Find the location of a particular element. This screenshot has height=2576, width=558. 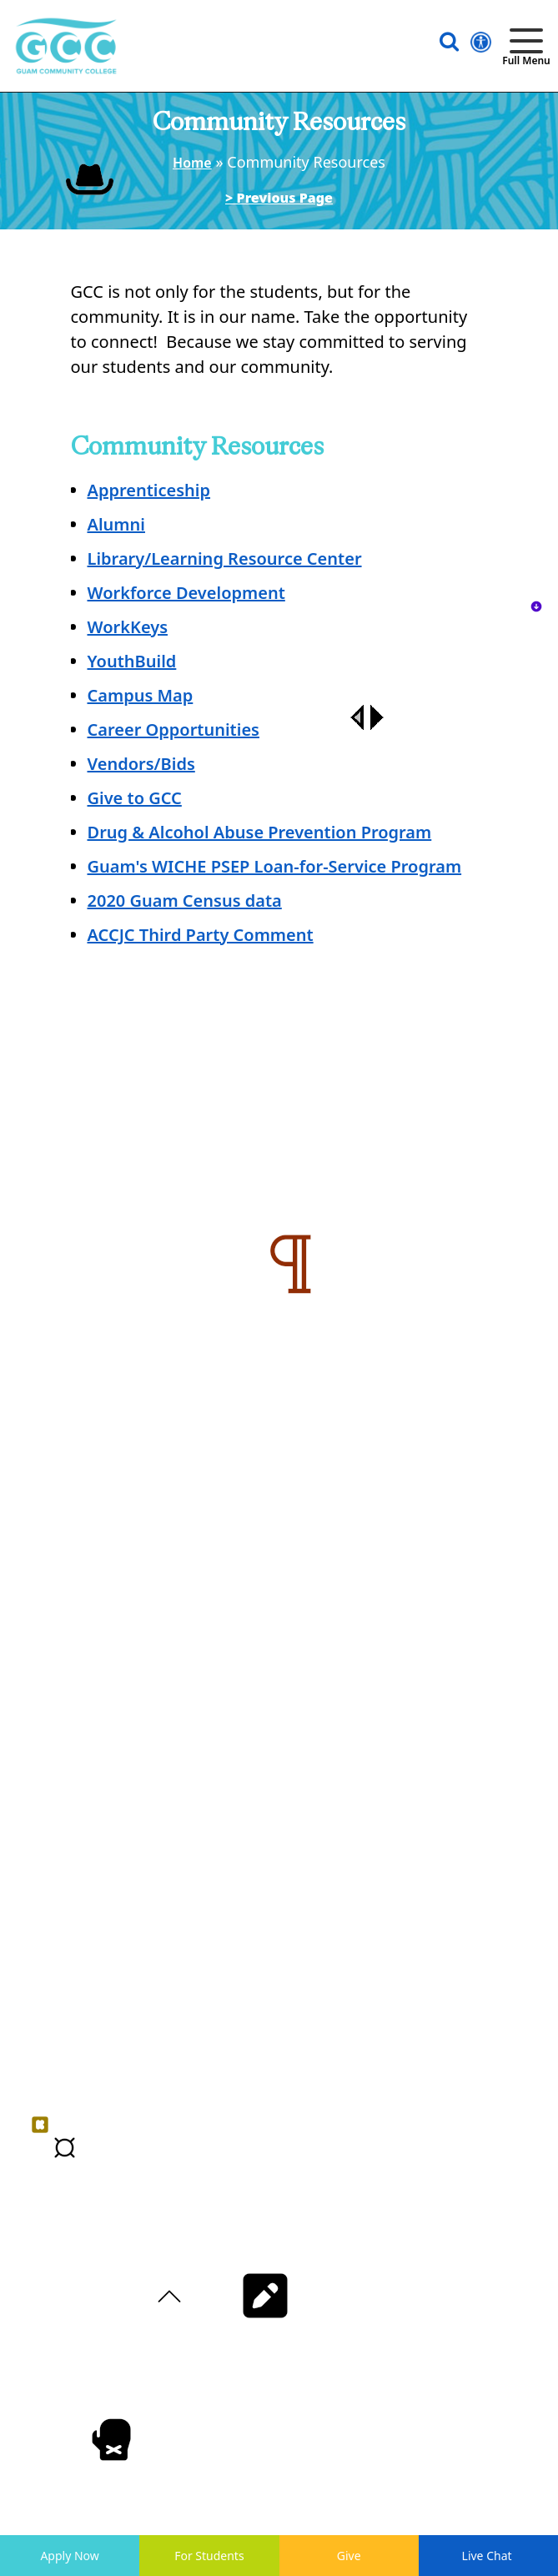

collapse an expanded section is located at coordinates (169, 2297).